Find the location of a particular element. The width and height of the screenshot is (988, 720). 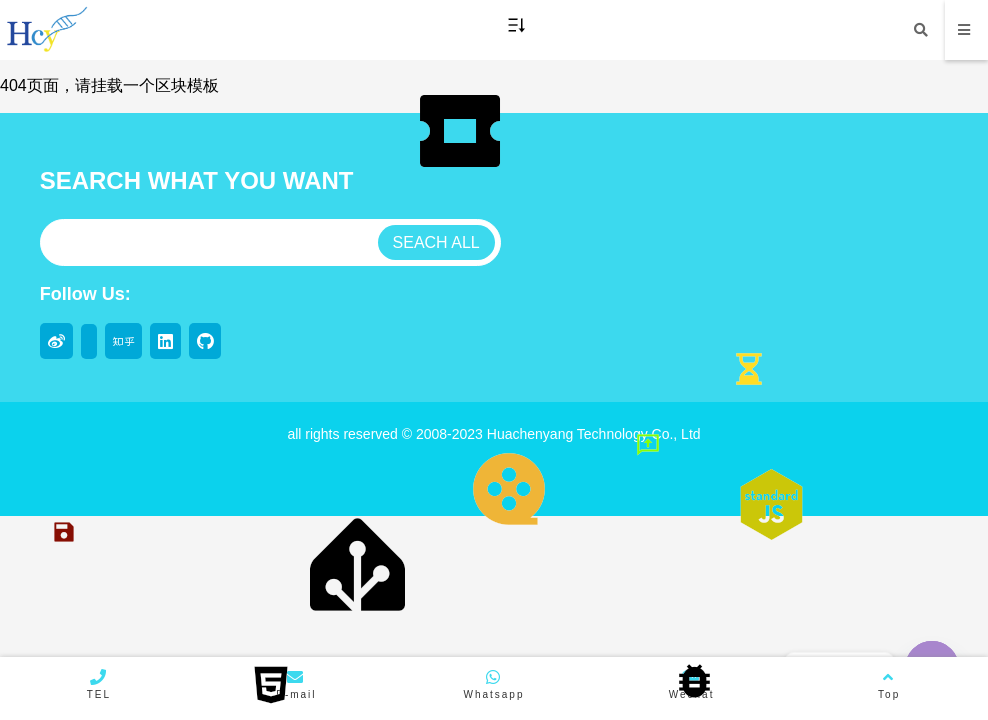

open Home Assistant app is located at coordinates (357, 564).